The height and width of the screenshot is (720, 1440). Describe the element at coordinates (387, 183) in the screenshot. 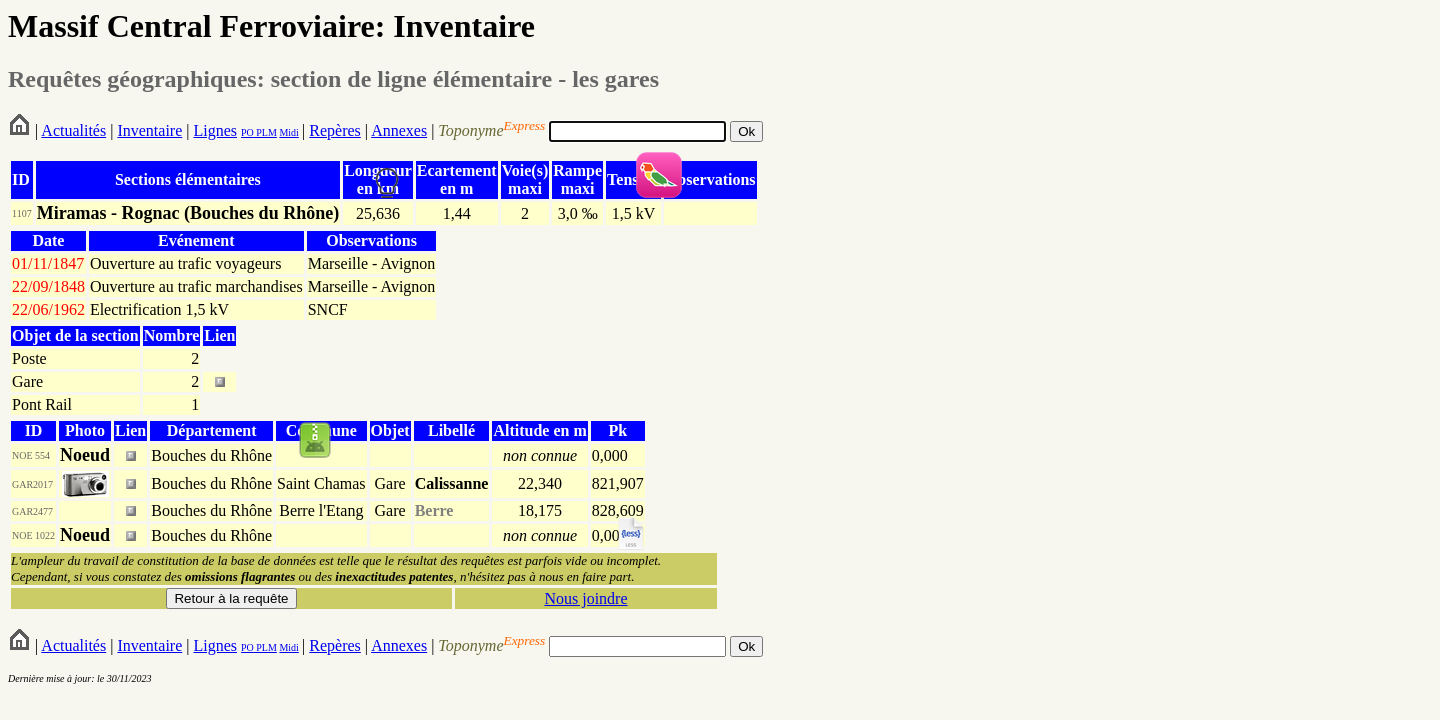

I see `view music suggestions and recommendations` at that location.